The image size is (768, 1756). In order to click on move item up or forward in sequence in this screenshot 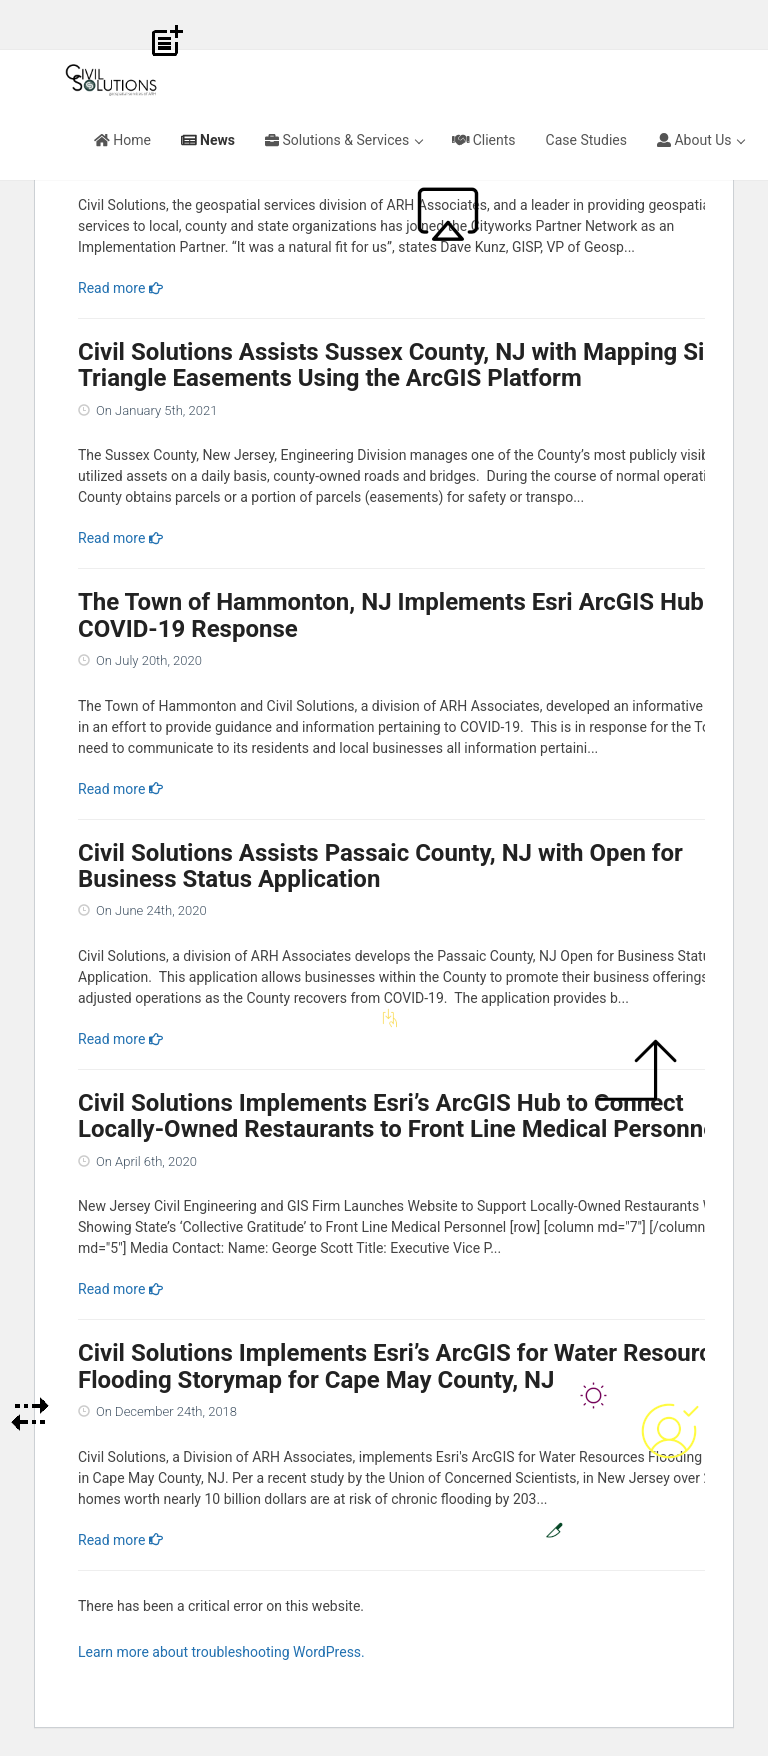, I will do `click(639, 1073)`.